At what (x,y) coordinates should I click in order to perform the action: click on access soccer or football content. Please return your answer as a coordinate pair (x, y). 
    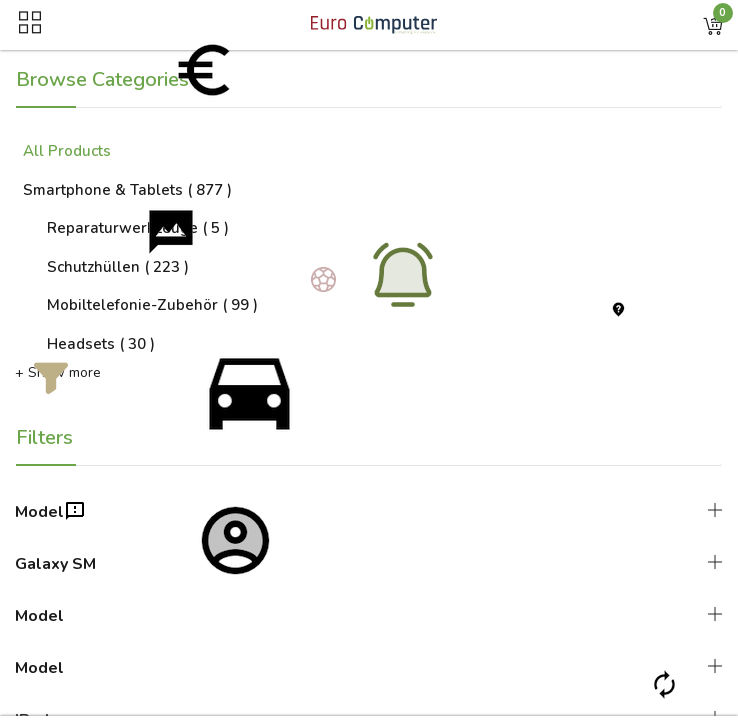
    Looking at the image, I should click on (323, 279).